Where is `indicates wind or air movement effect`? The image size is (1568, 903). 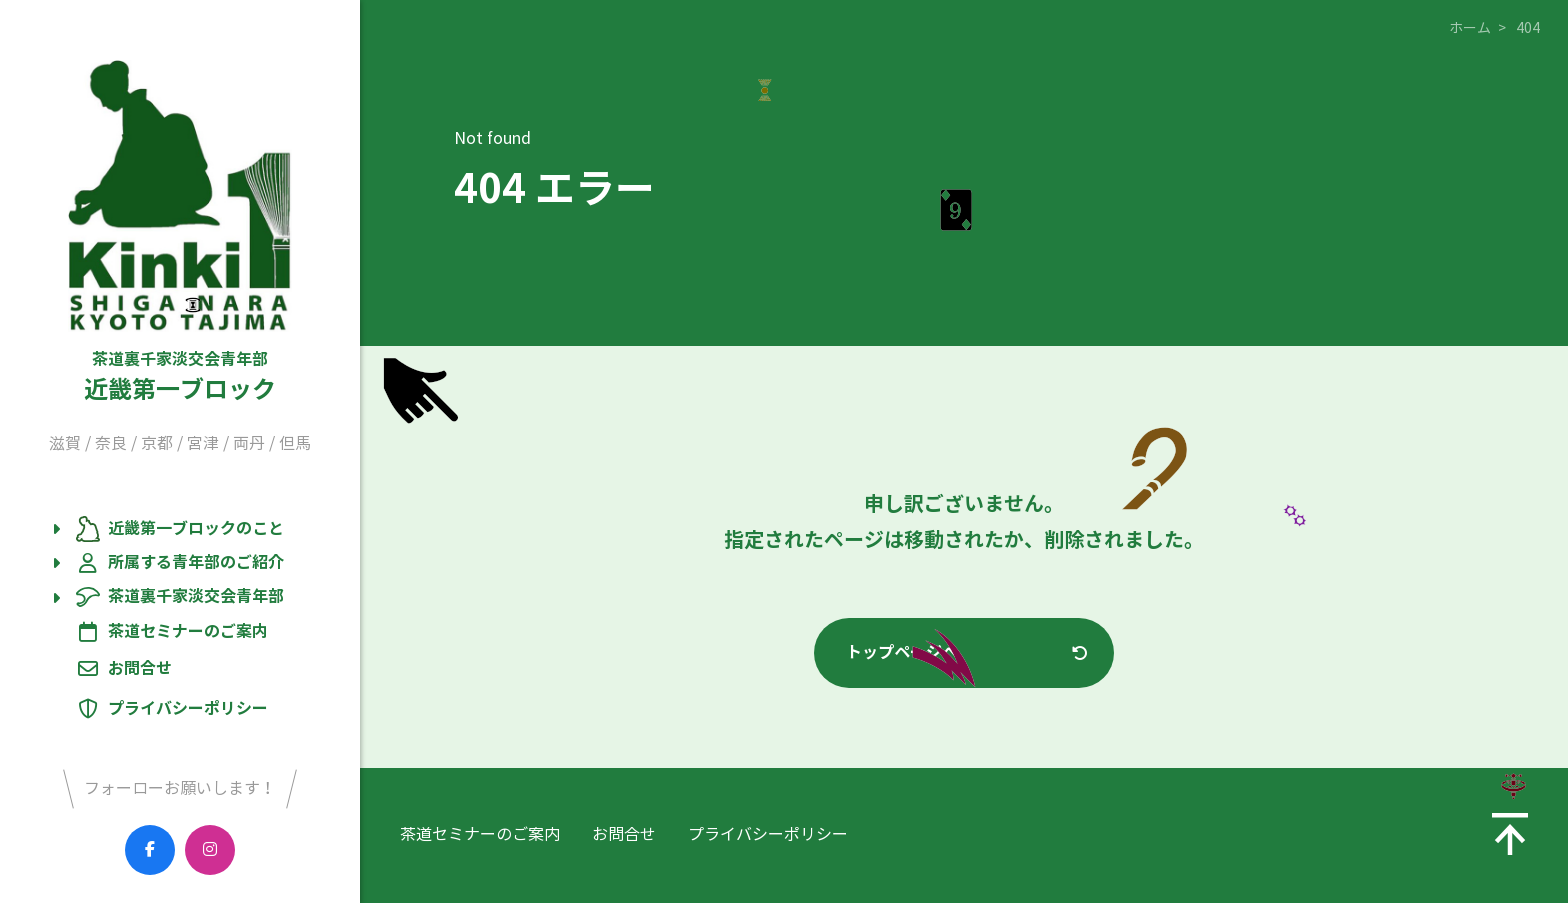
indicates wind or air movement effect is located at coordinates (943, 659).